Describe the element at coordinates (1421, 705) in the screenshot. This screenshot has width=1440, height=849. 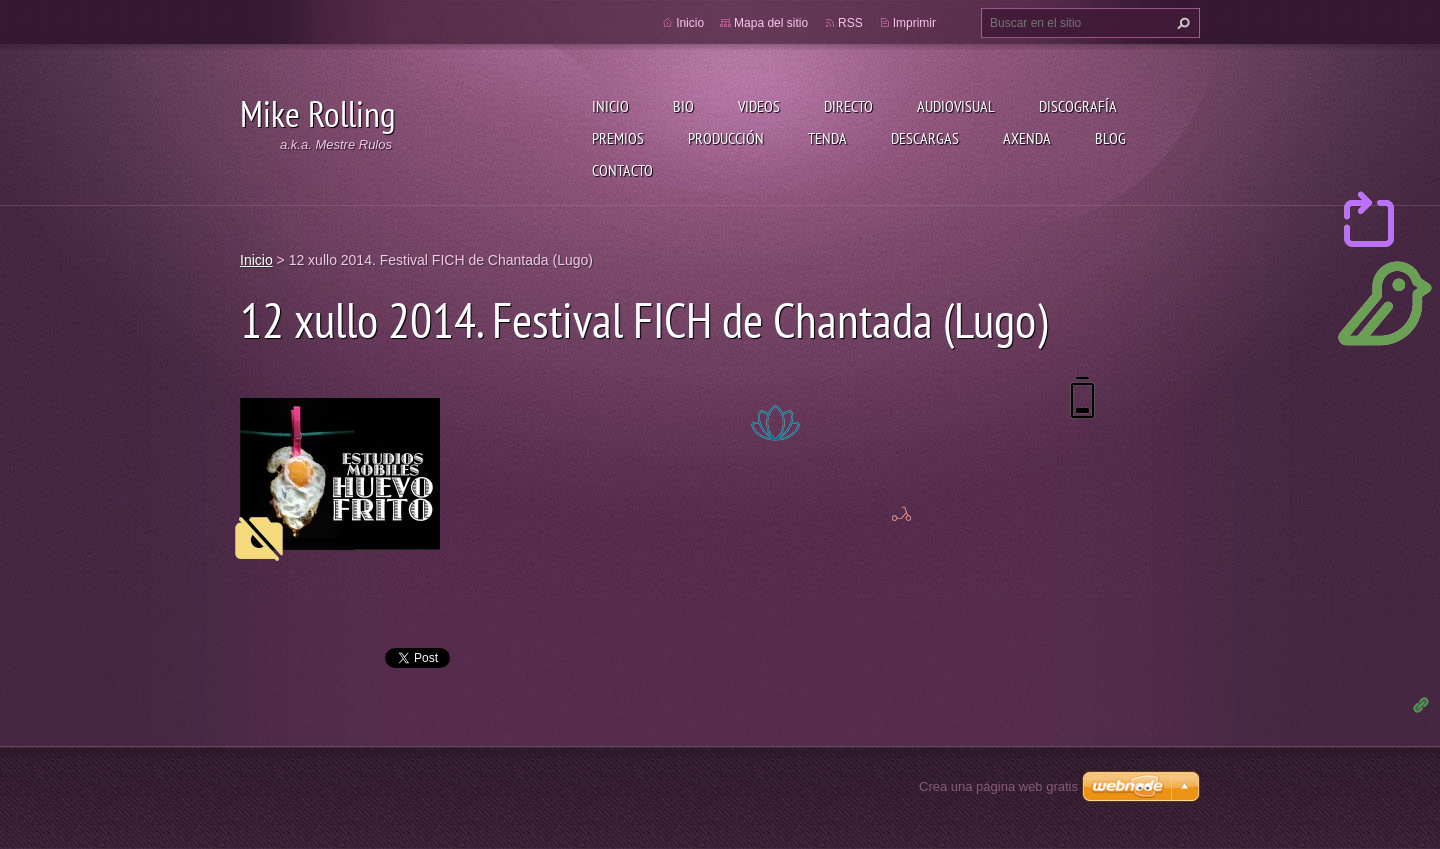
I see `copy link to clipboard` at that location.